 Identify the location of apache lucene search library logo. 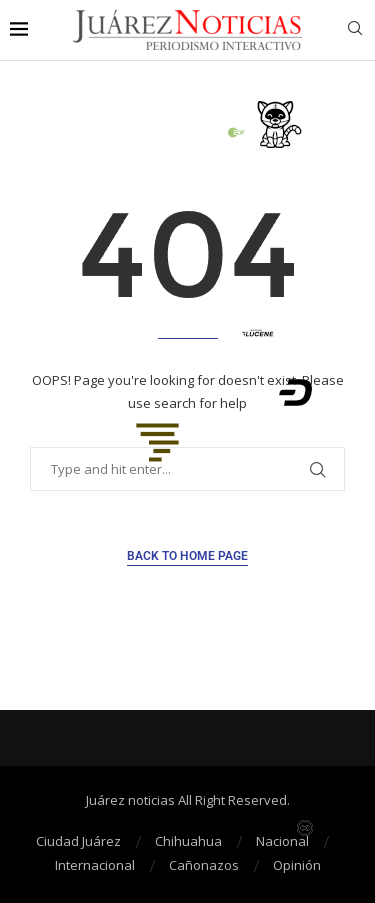
(258, 333).